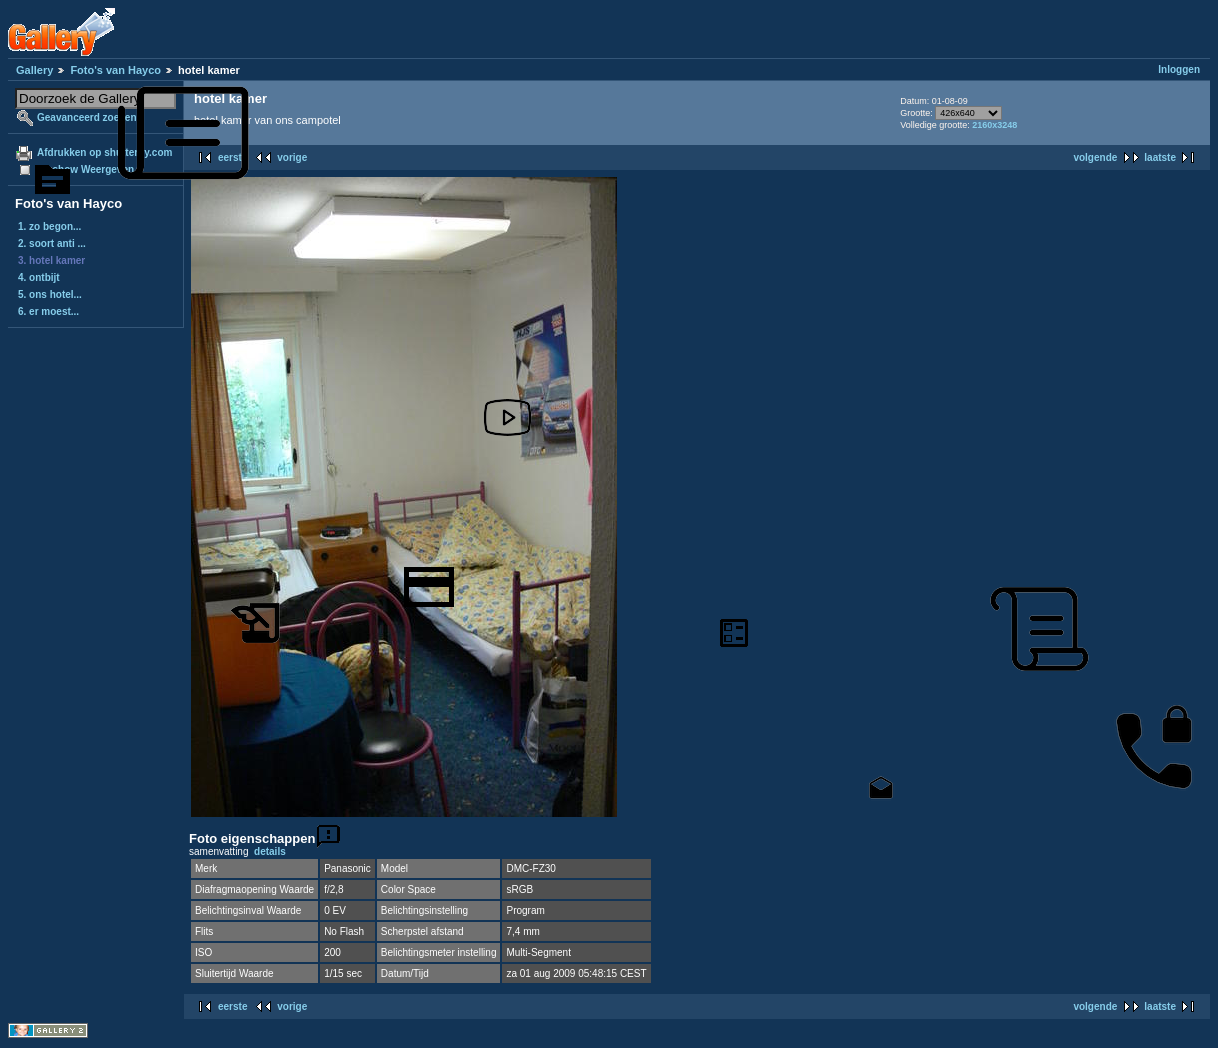  What do you see at coordinates (429, 587) in the screenshot?
I see `access payment methods` at bounding box center [429, 587].